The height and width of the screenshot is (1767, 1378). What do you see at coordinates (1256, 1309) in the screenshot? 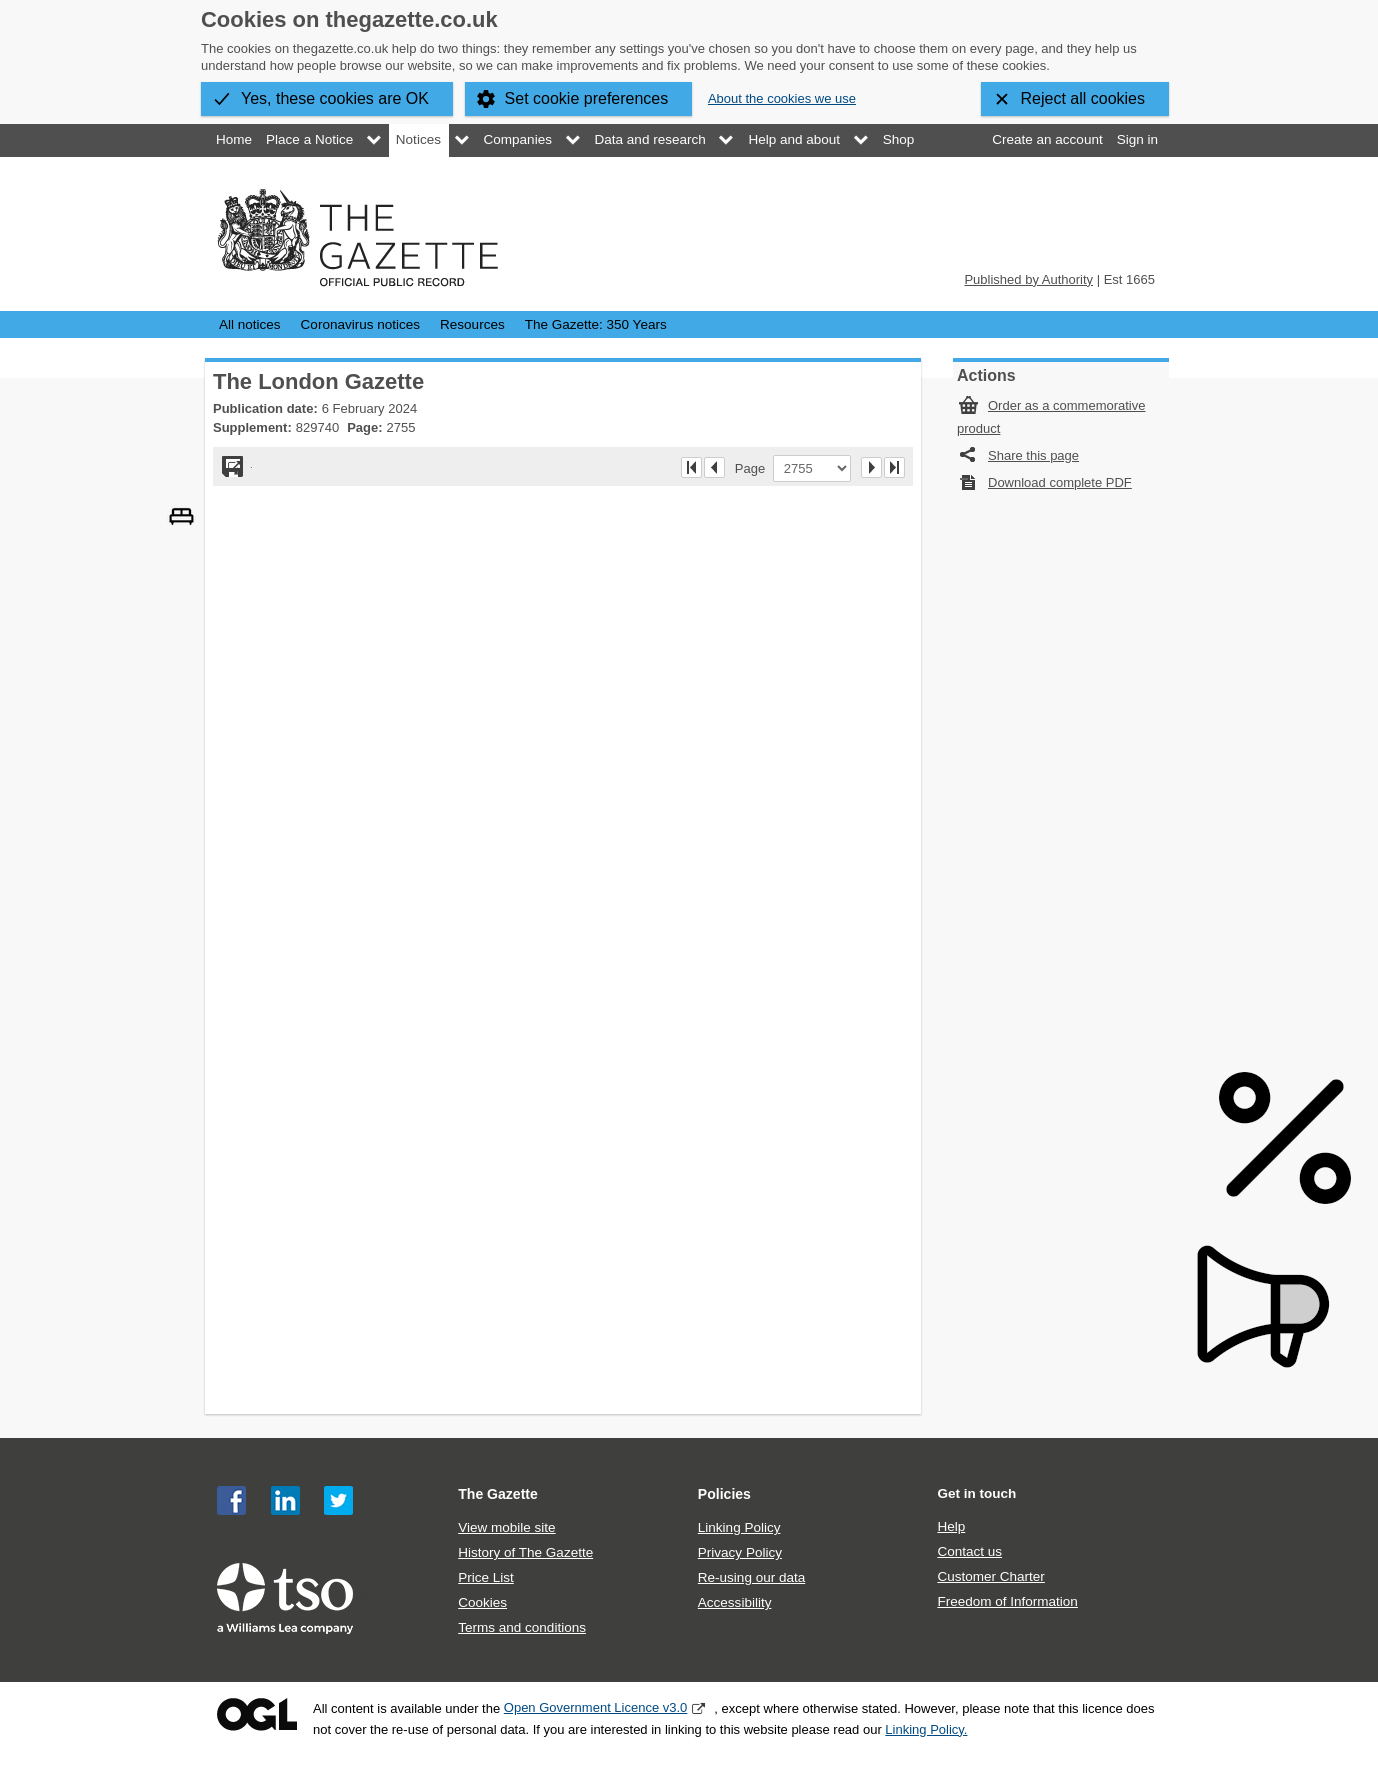
I see `make an announcement` at bounding box center [1256, 1309].